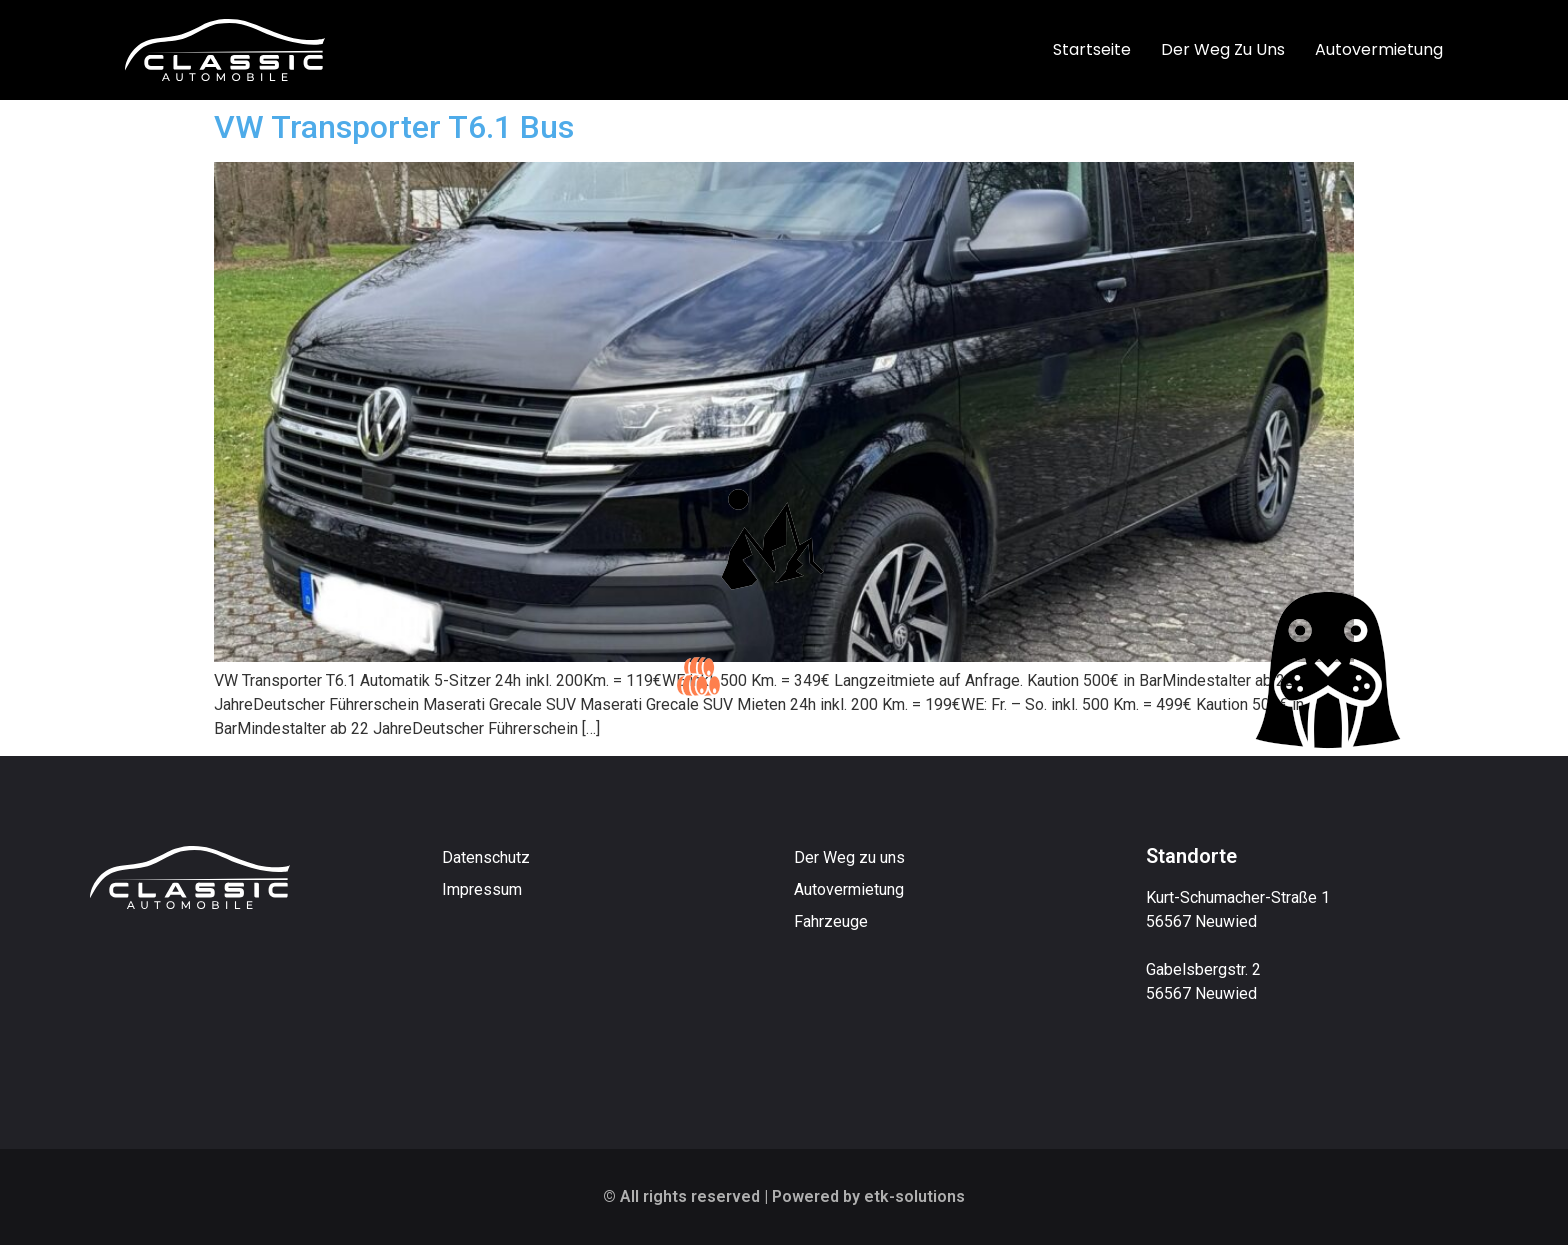  Describe the element at coordinates (698, 676) in the screenshot. I see `access wine cellar or barrel storage inventory` at that location.